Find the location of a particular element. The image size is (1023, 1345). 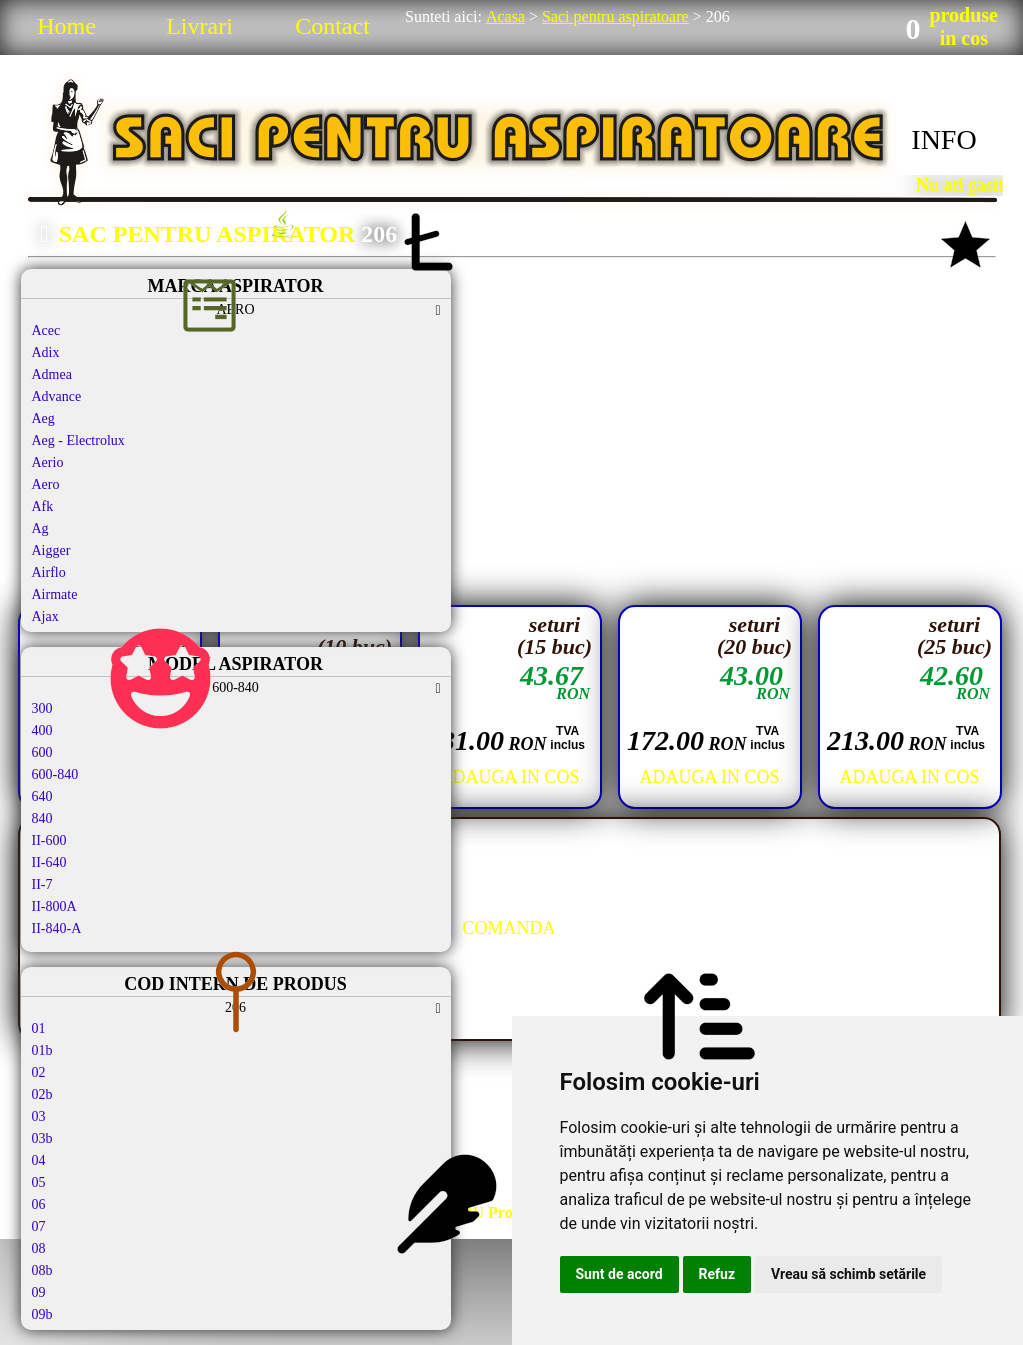

sort items from smallest to largest is located at coordinates (699, 1016).